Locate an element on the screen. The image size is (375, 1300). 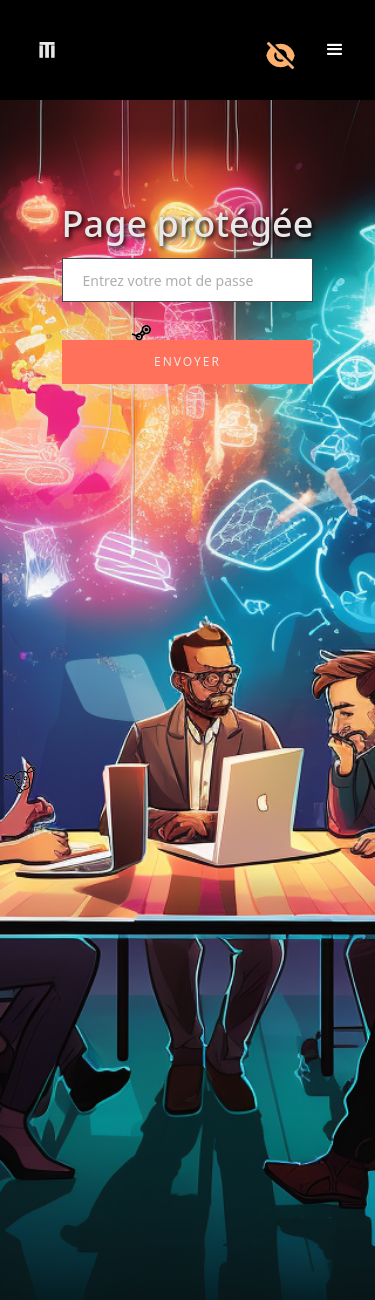
hide password or sensitive content is located at coordinates (280, 55).